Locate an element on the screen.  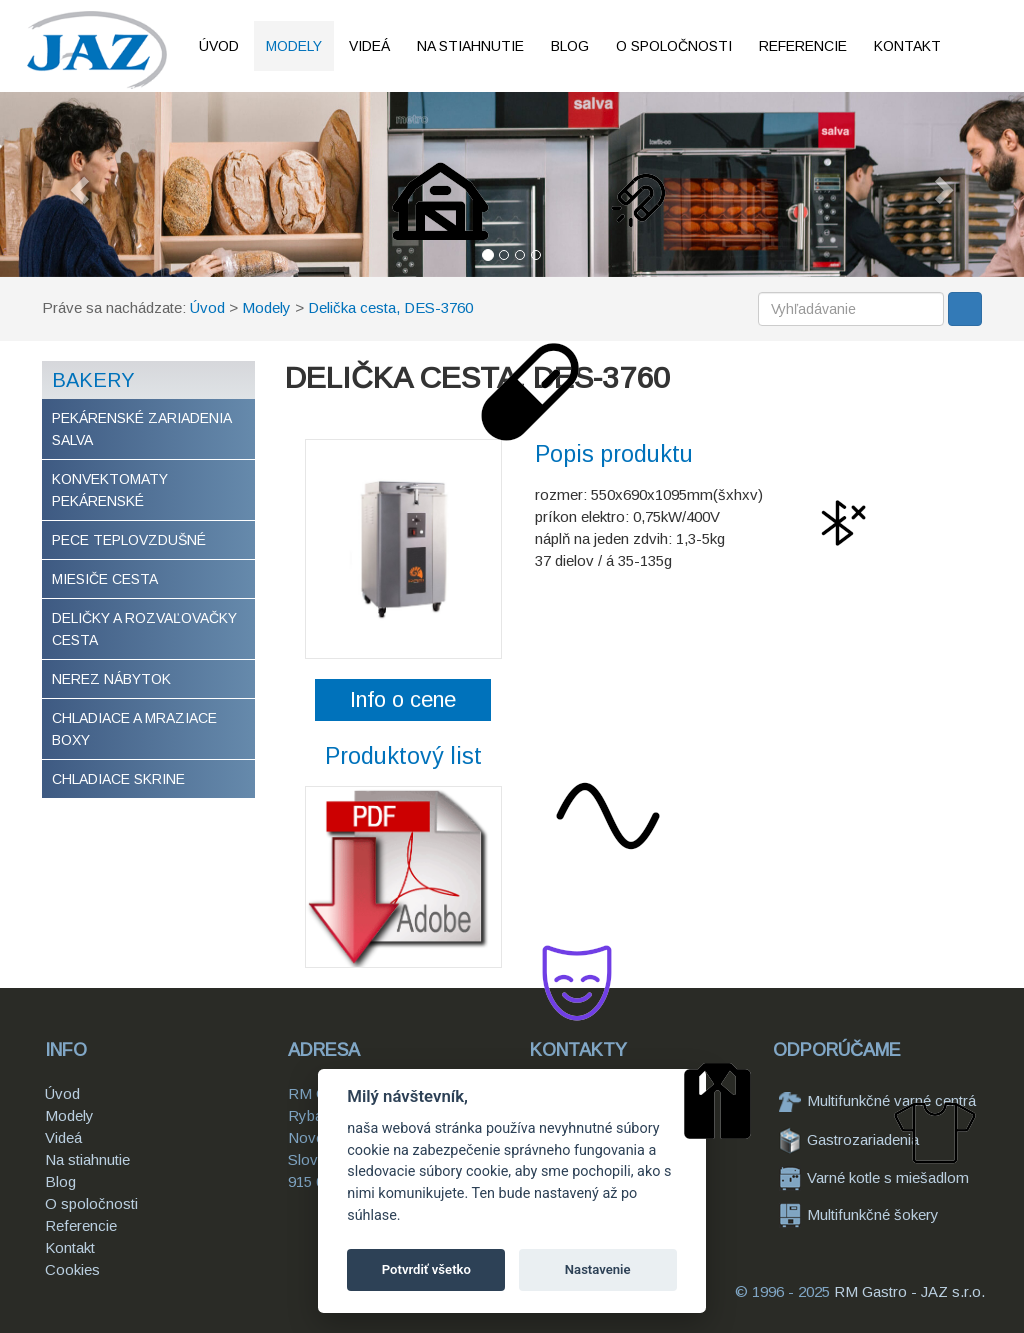
view clothing or apparel items is located at coordinates (717, 1102).